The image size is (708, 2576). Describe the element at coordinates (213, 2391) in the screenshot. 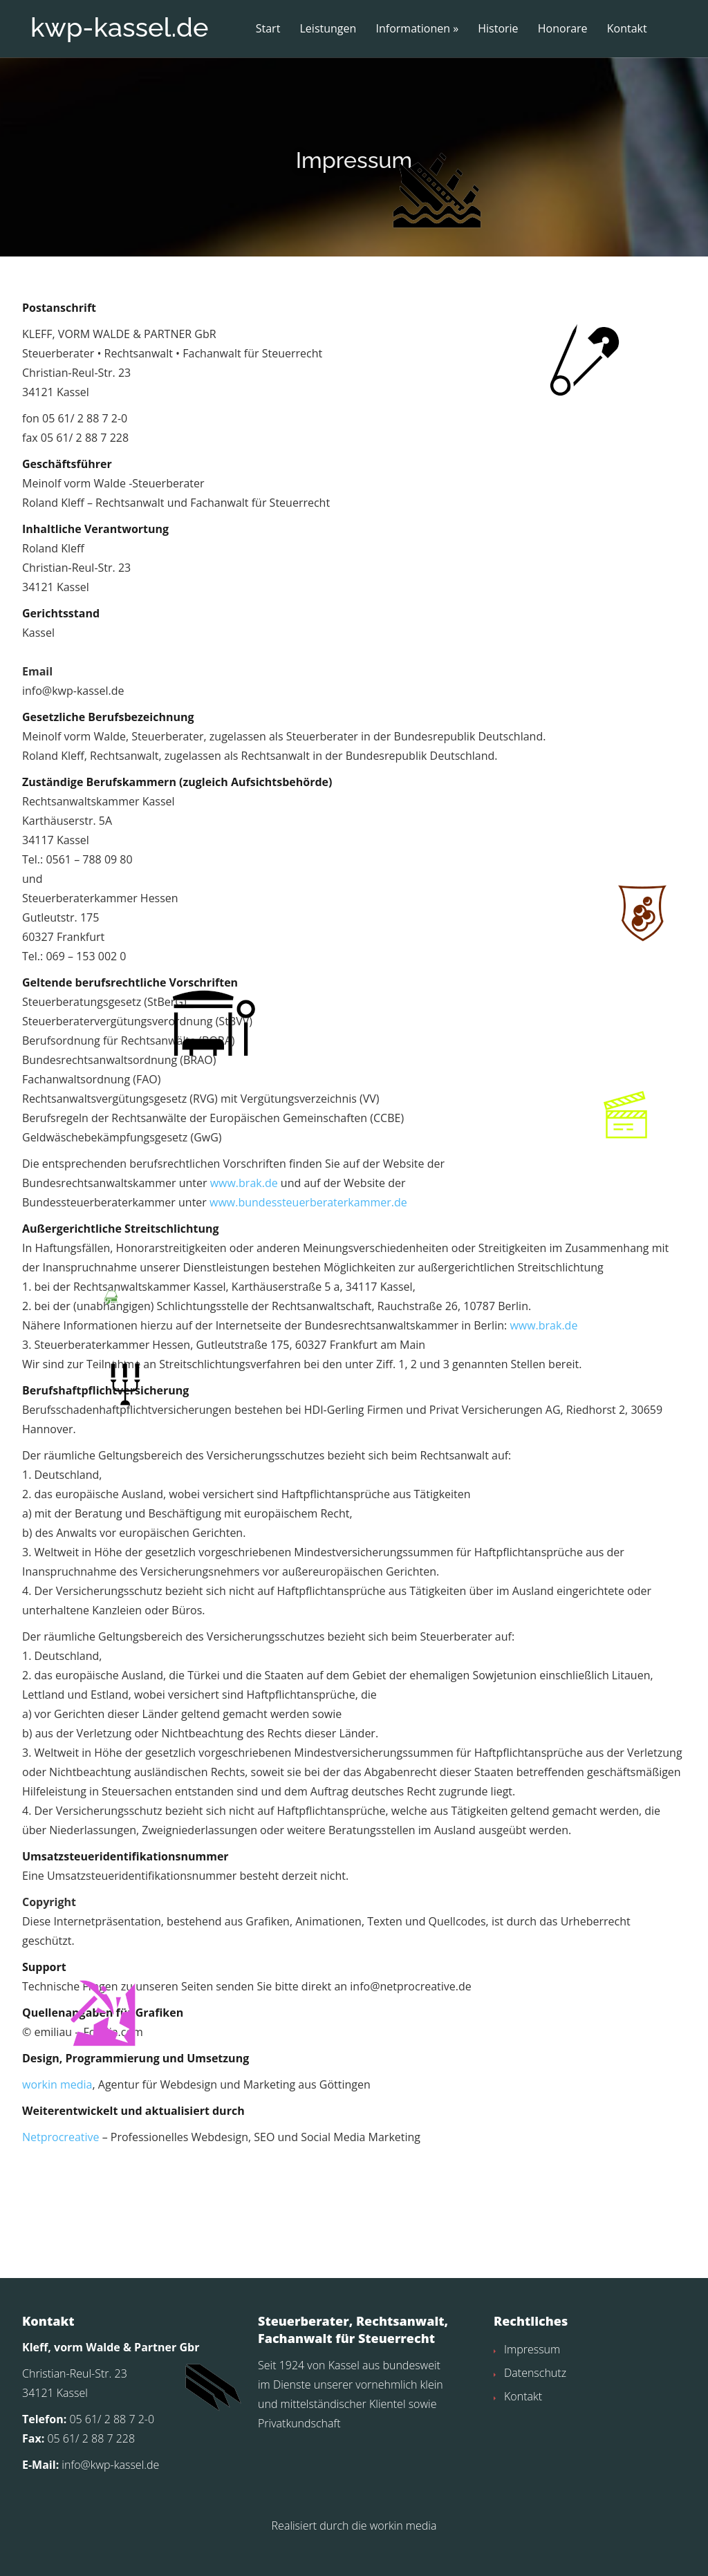

I see `equip claws or melee weapon` at that location.